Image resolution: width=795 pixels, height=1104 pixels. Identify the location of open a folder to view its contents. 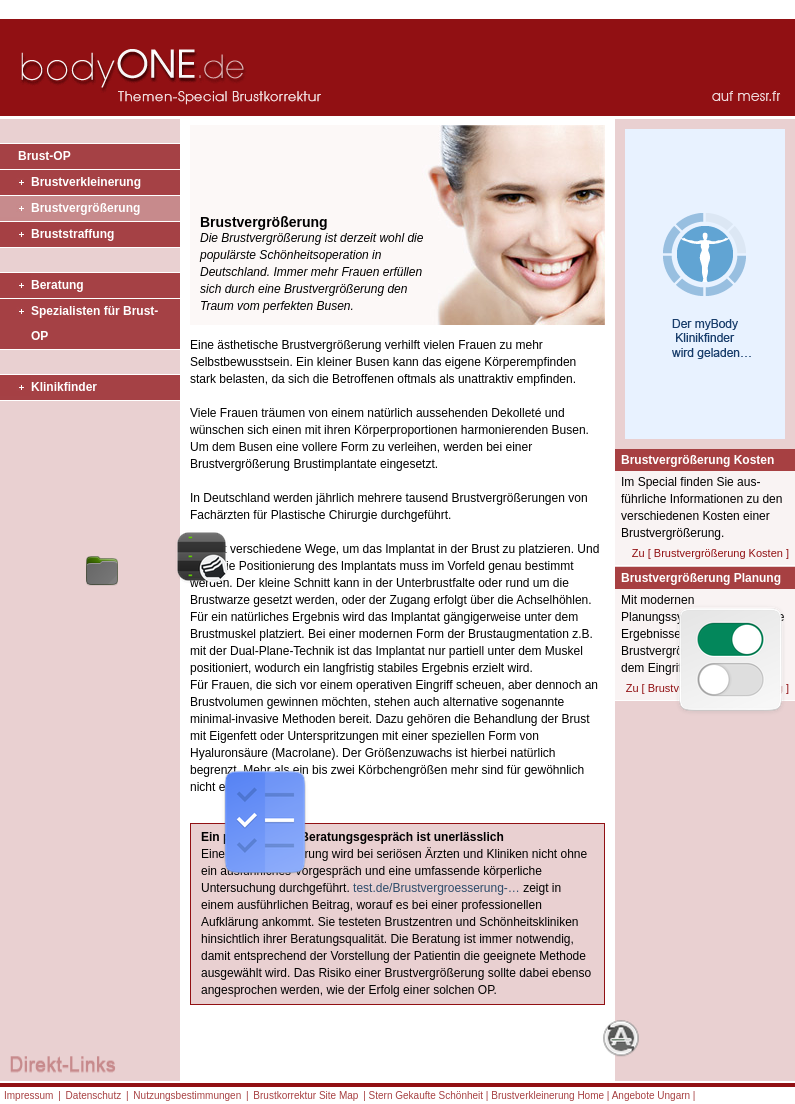
(102, 570).